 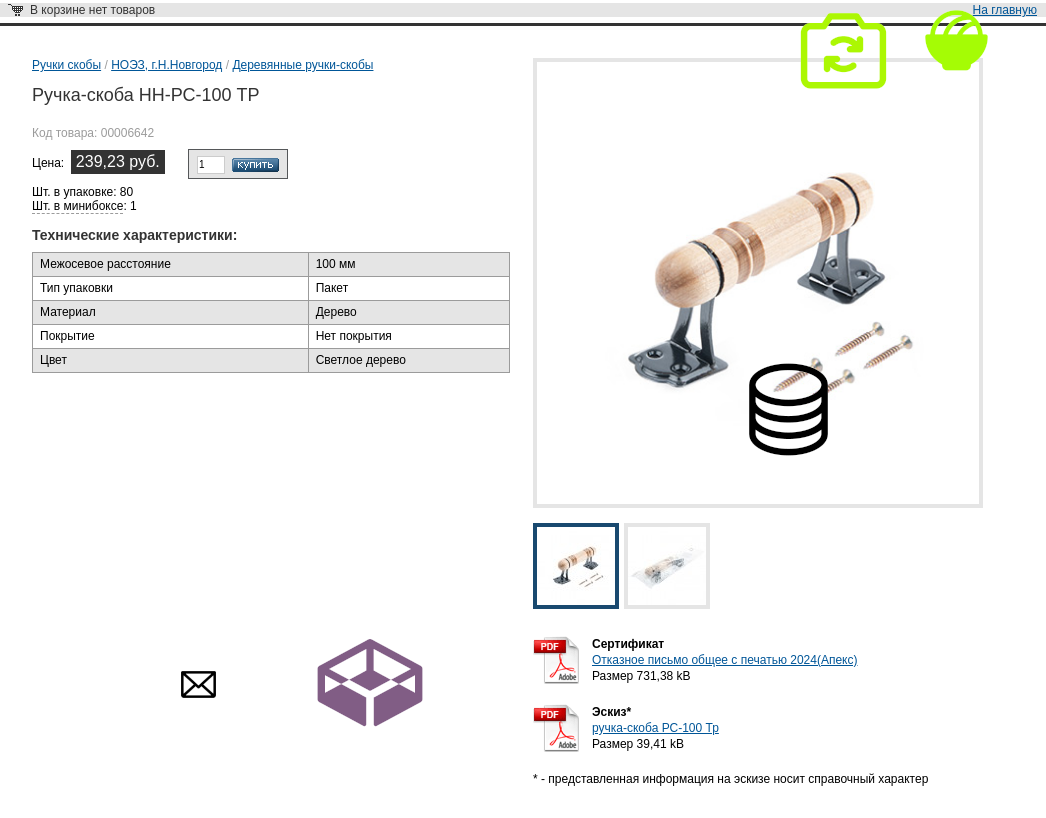 What do you see at coordinates (788, 409) in the screenshot?
I see `access database or data storage` at bounding box center [788, 409].